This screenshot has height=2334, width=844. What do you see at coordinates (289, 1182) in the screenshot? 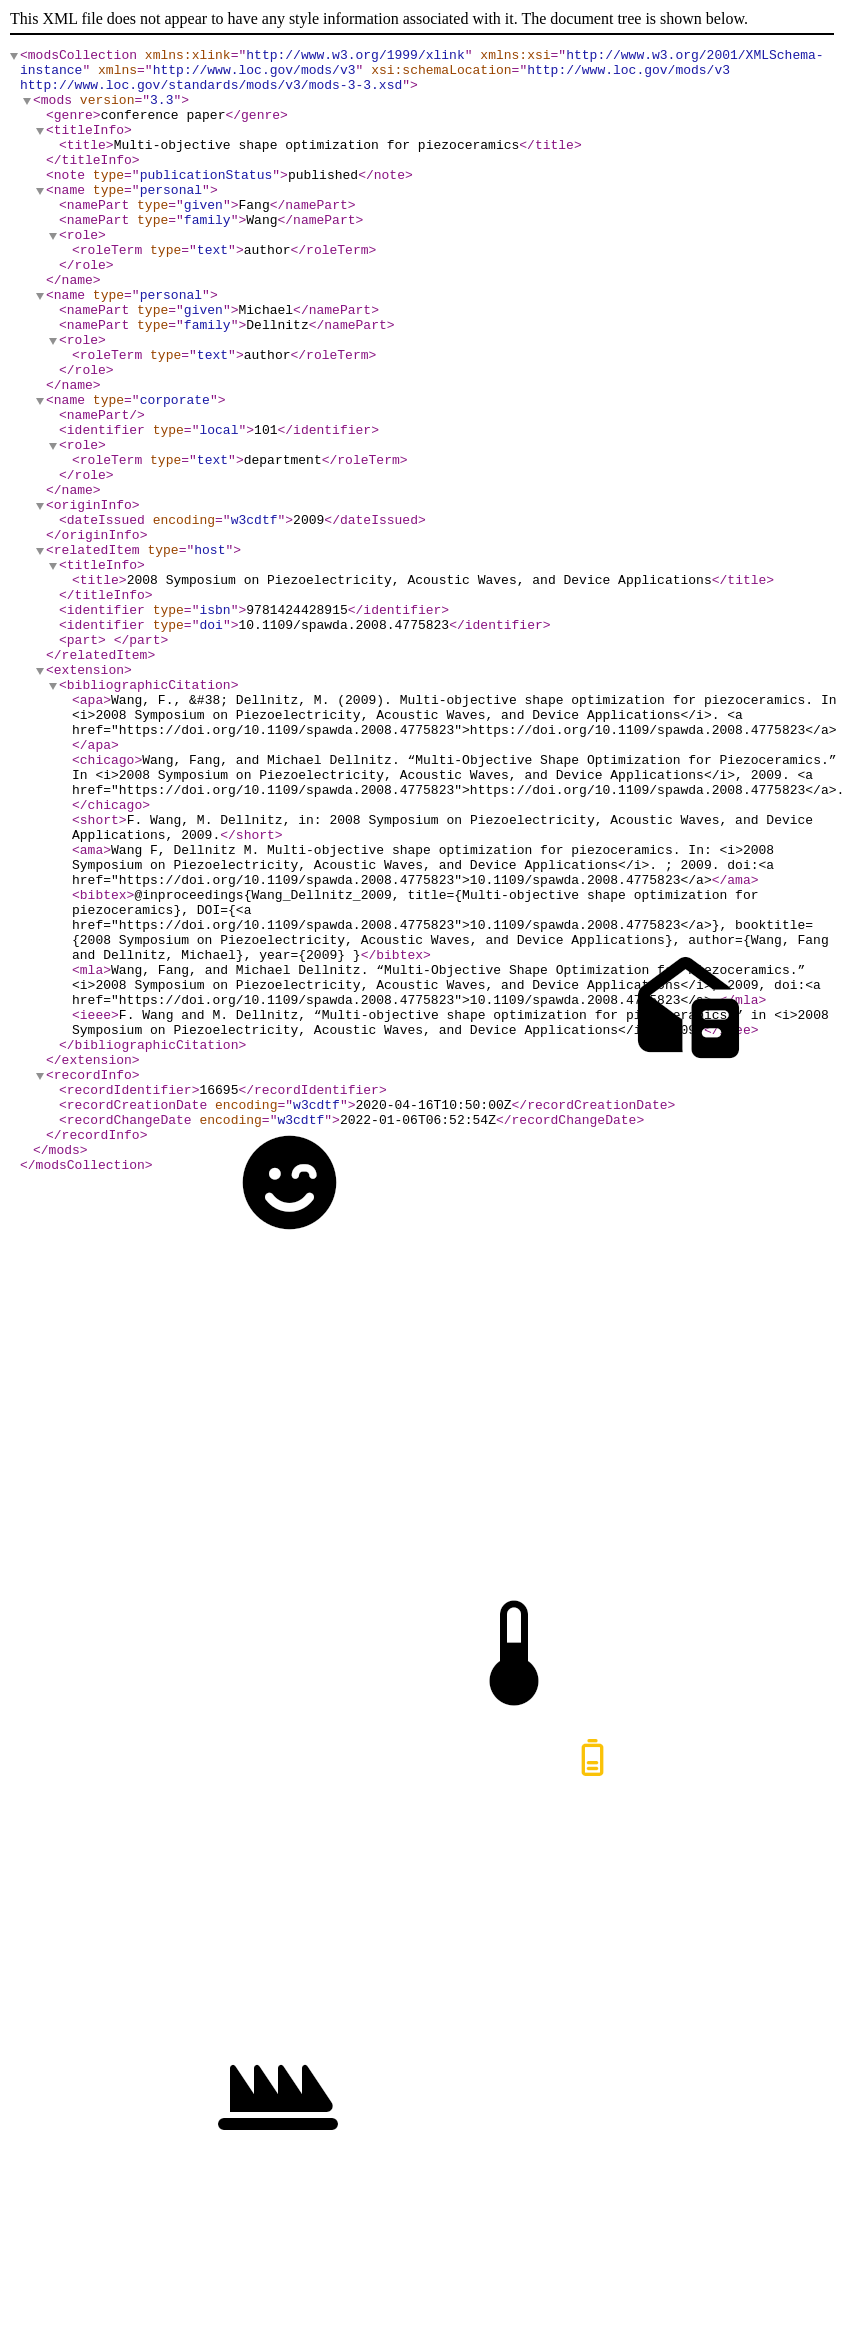
I see `insert a winking emoji or emoticon` at bounding box center [289, 1182].